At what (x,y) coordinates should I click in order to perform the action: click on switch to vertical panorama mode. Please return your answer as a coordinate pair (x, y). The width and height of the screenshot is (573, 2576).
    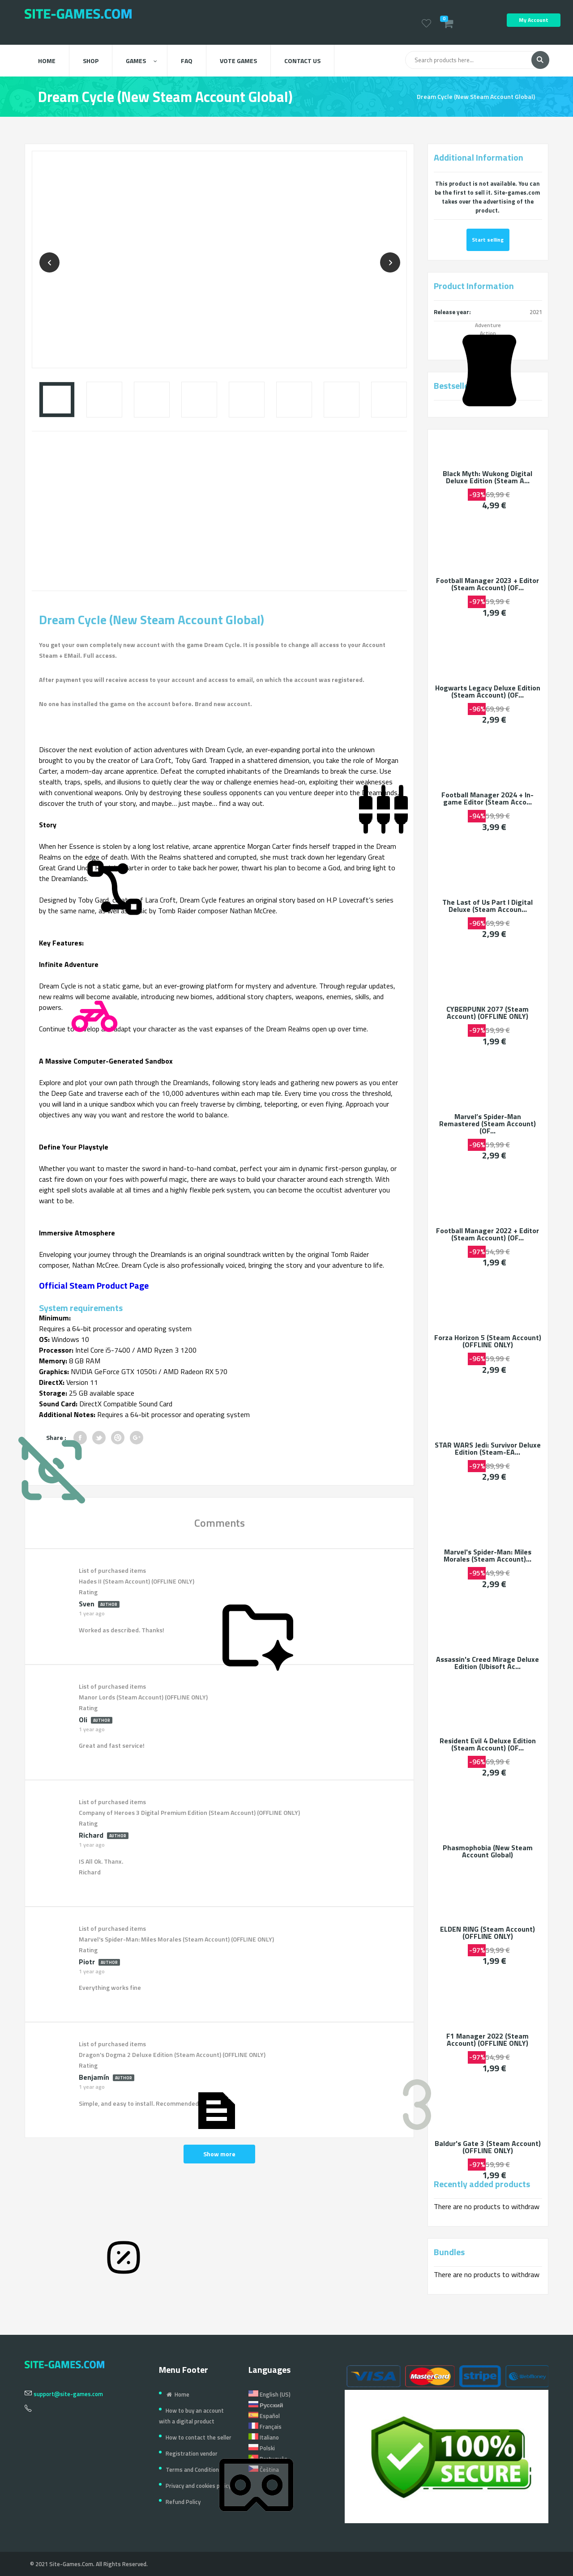
    Looking at the image, I should click on (489, 370).